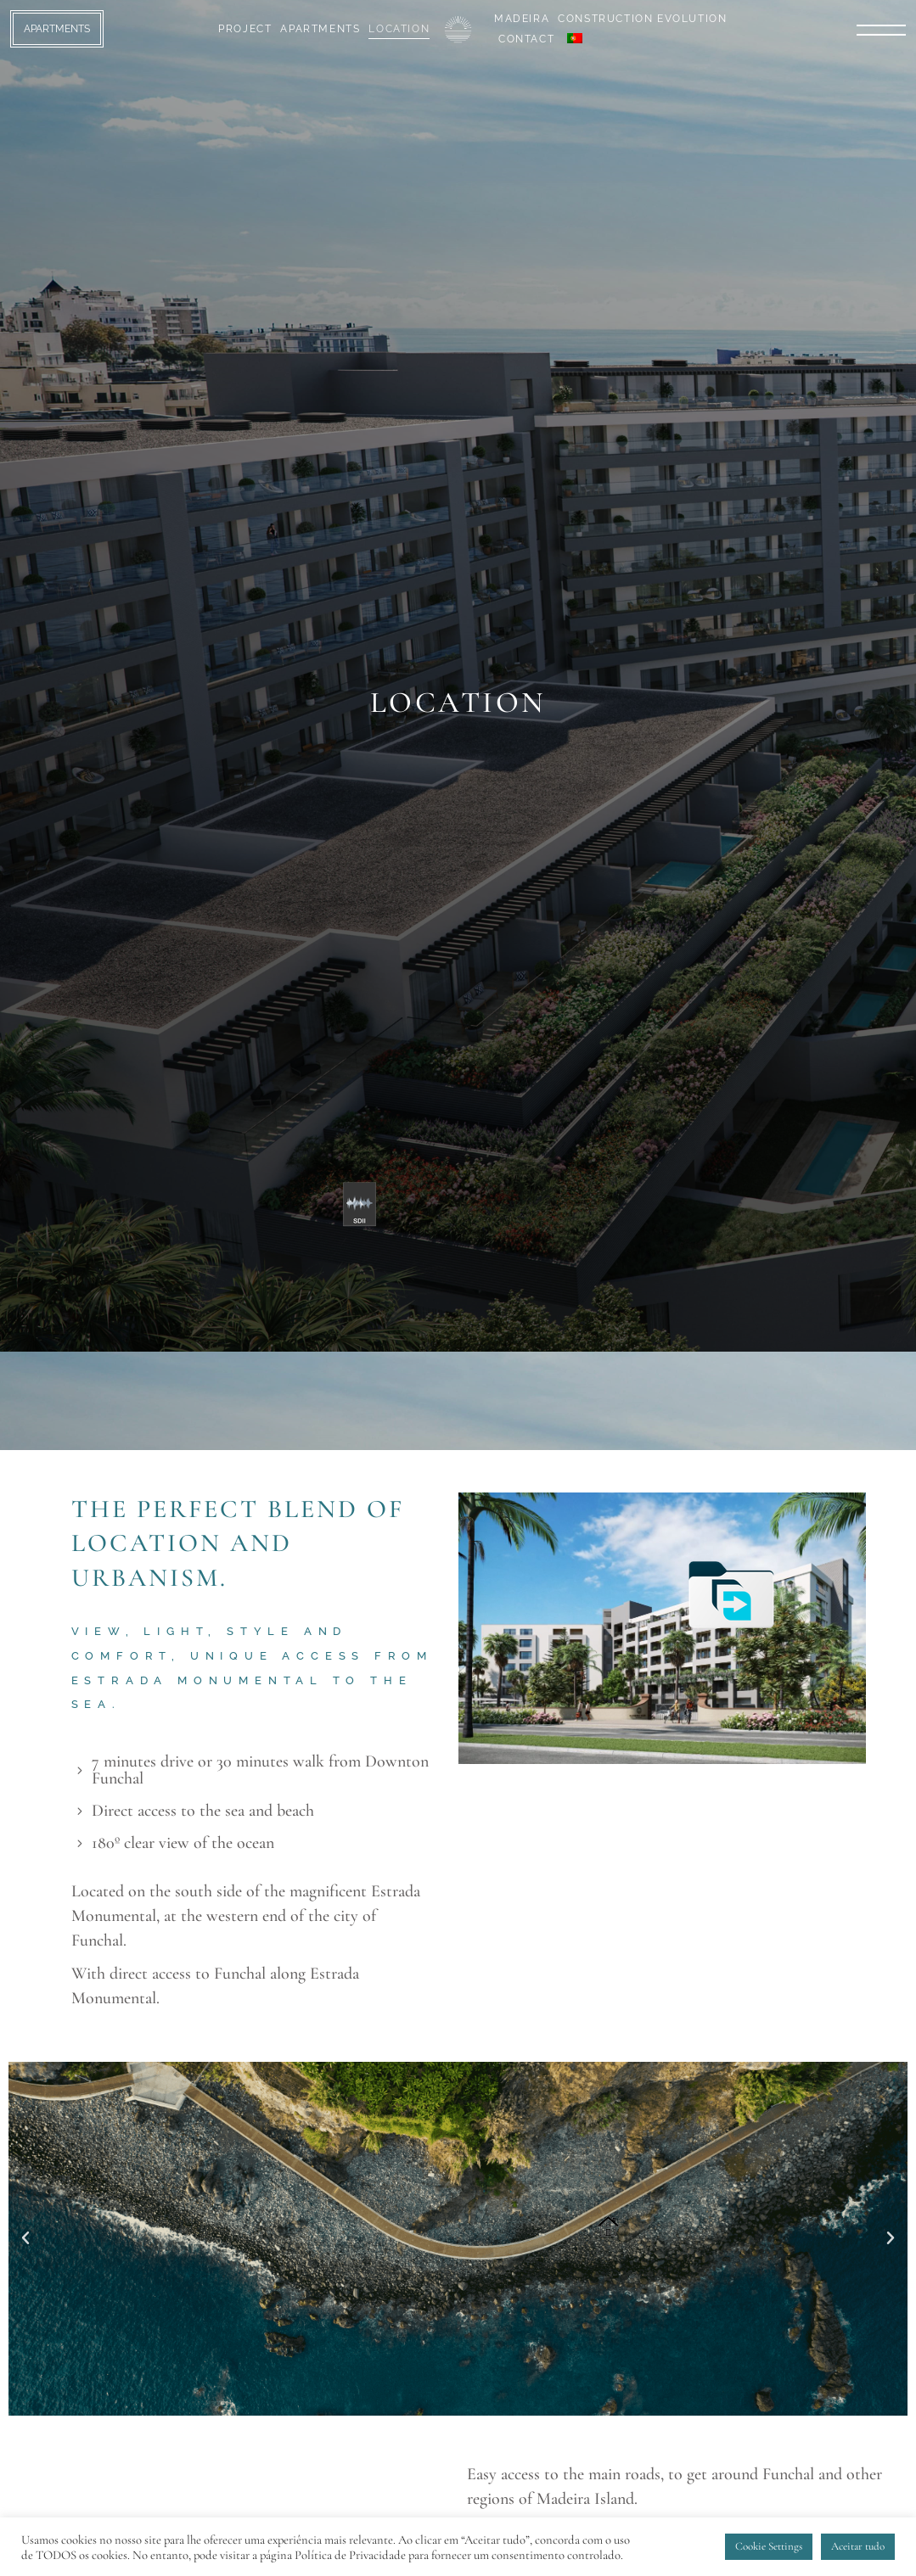 The width and height of the screenshot is (916, 2576). Describe the element at coordinates (731, 1597) in the screenshot. I see `open free download manager downloads folder` at that location.